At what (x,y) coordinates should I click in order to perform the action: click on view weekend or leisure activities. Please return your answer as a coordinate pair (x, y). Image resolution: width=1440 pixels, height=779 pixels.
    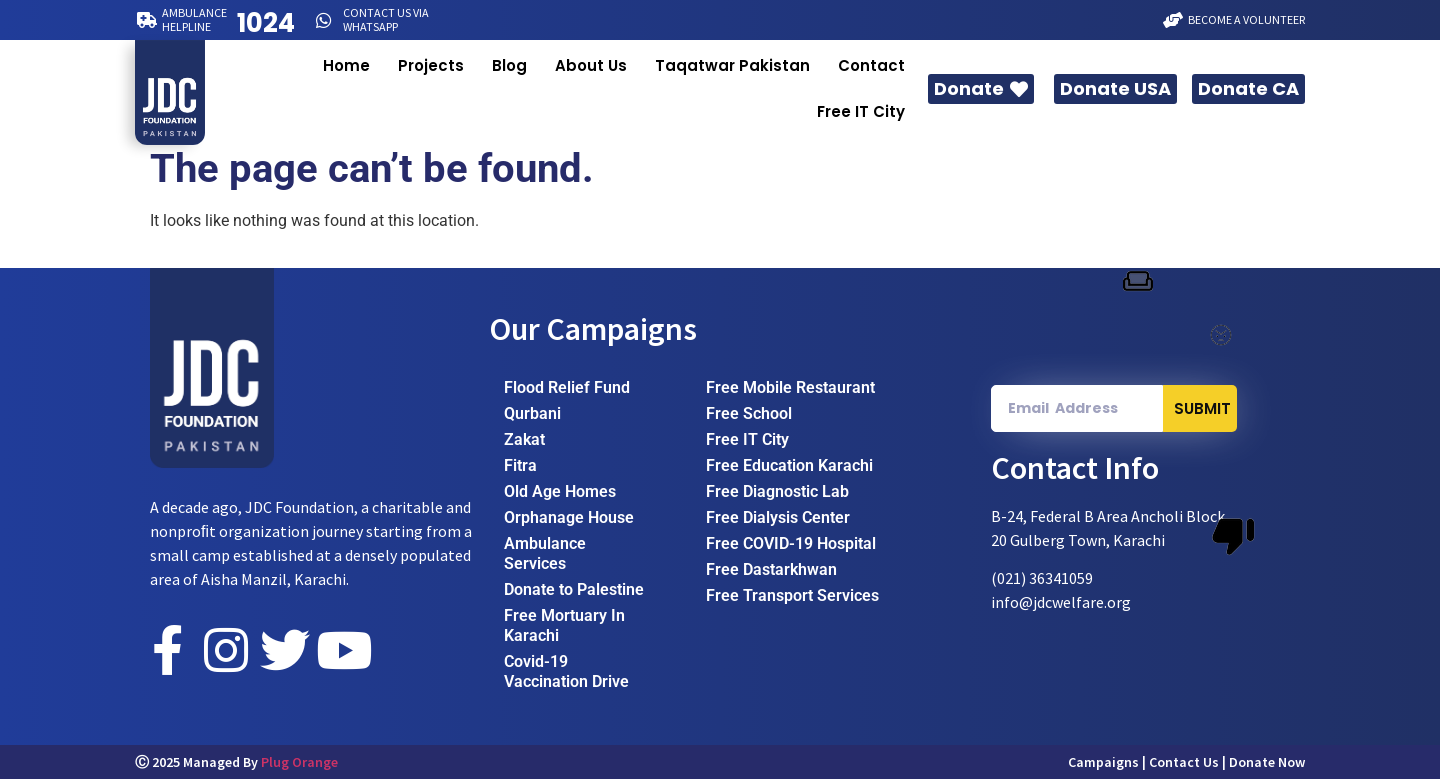
    Looking at the image, I should click on (1138, 281).